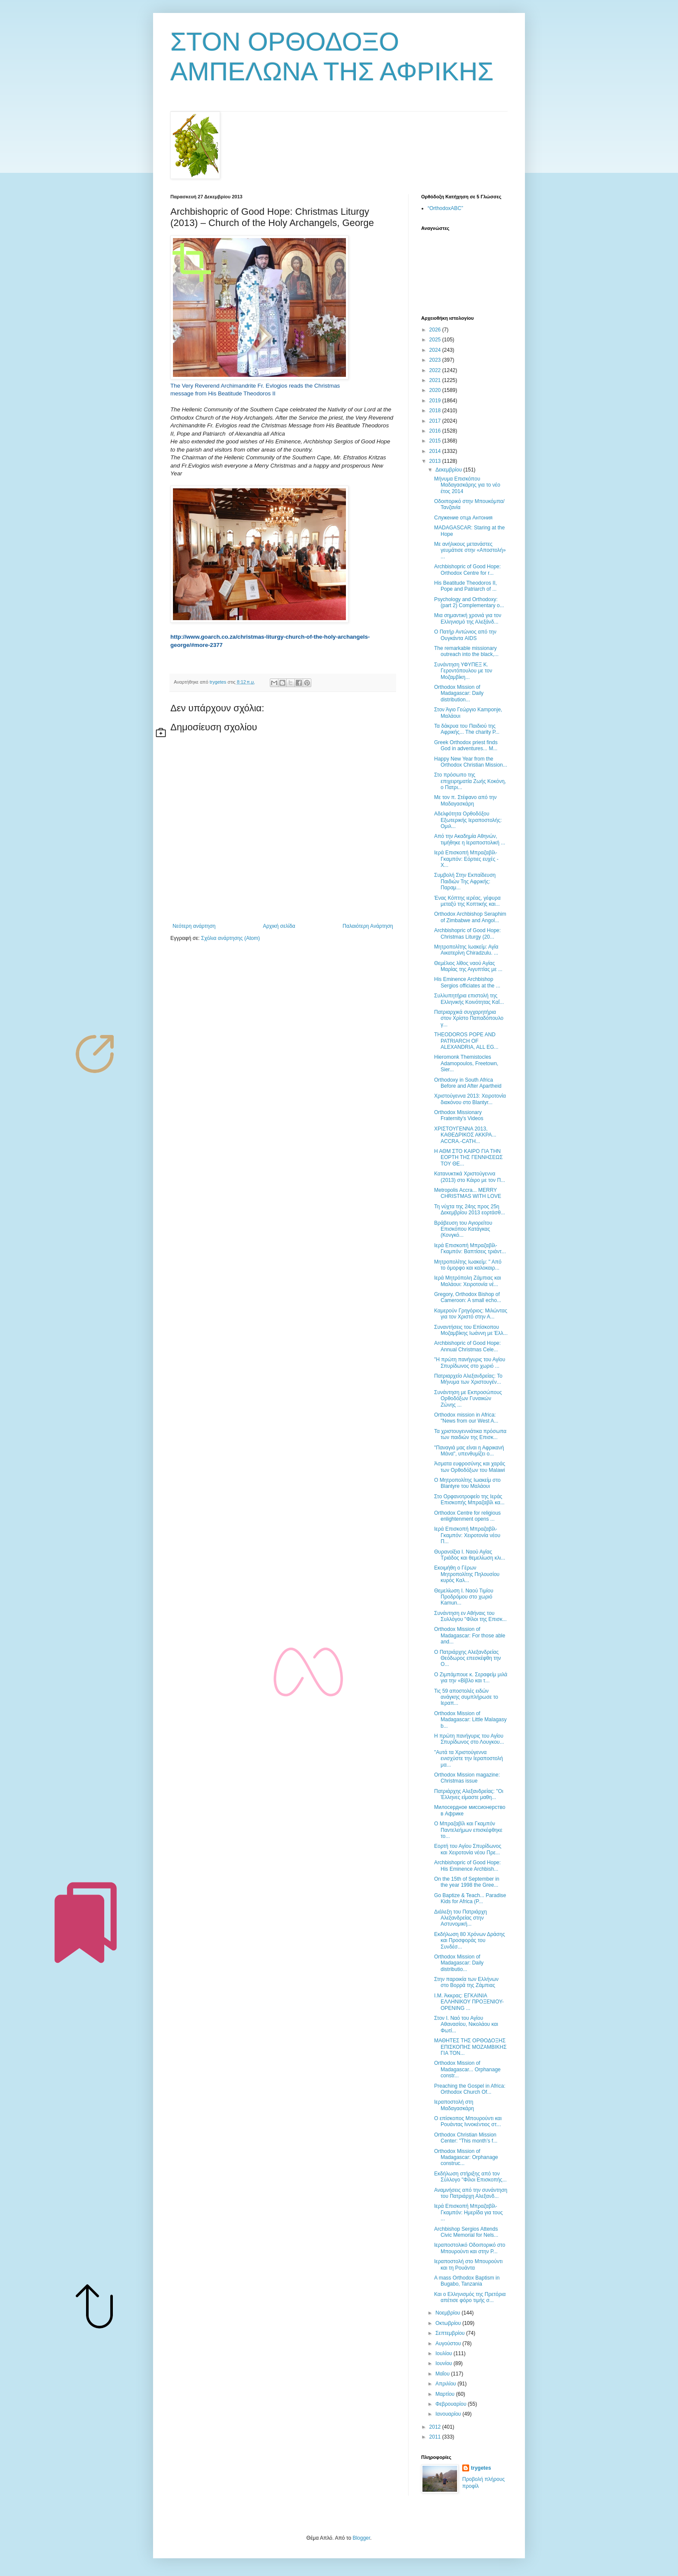  Describe the element at coordinates (96, 2306) in the screenshot. I see `undo or go back to previous state` at that location.